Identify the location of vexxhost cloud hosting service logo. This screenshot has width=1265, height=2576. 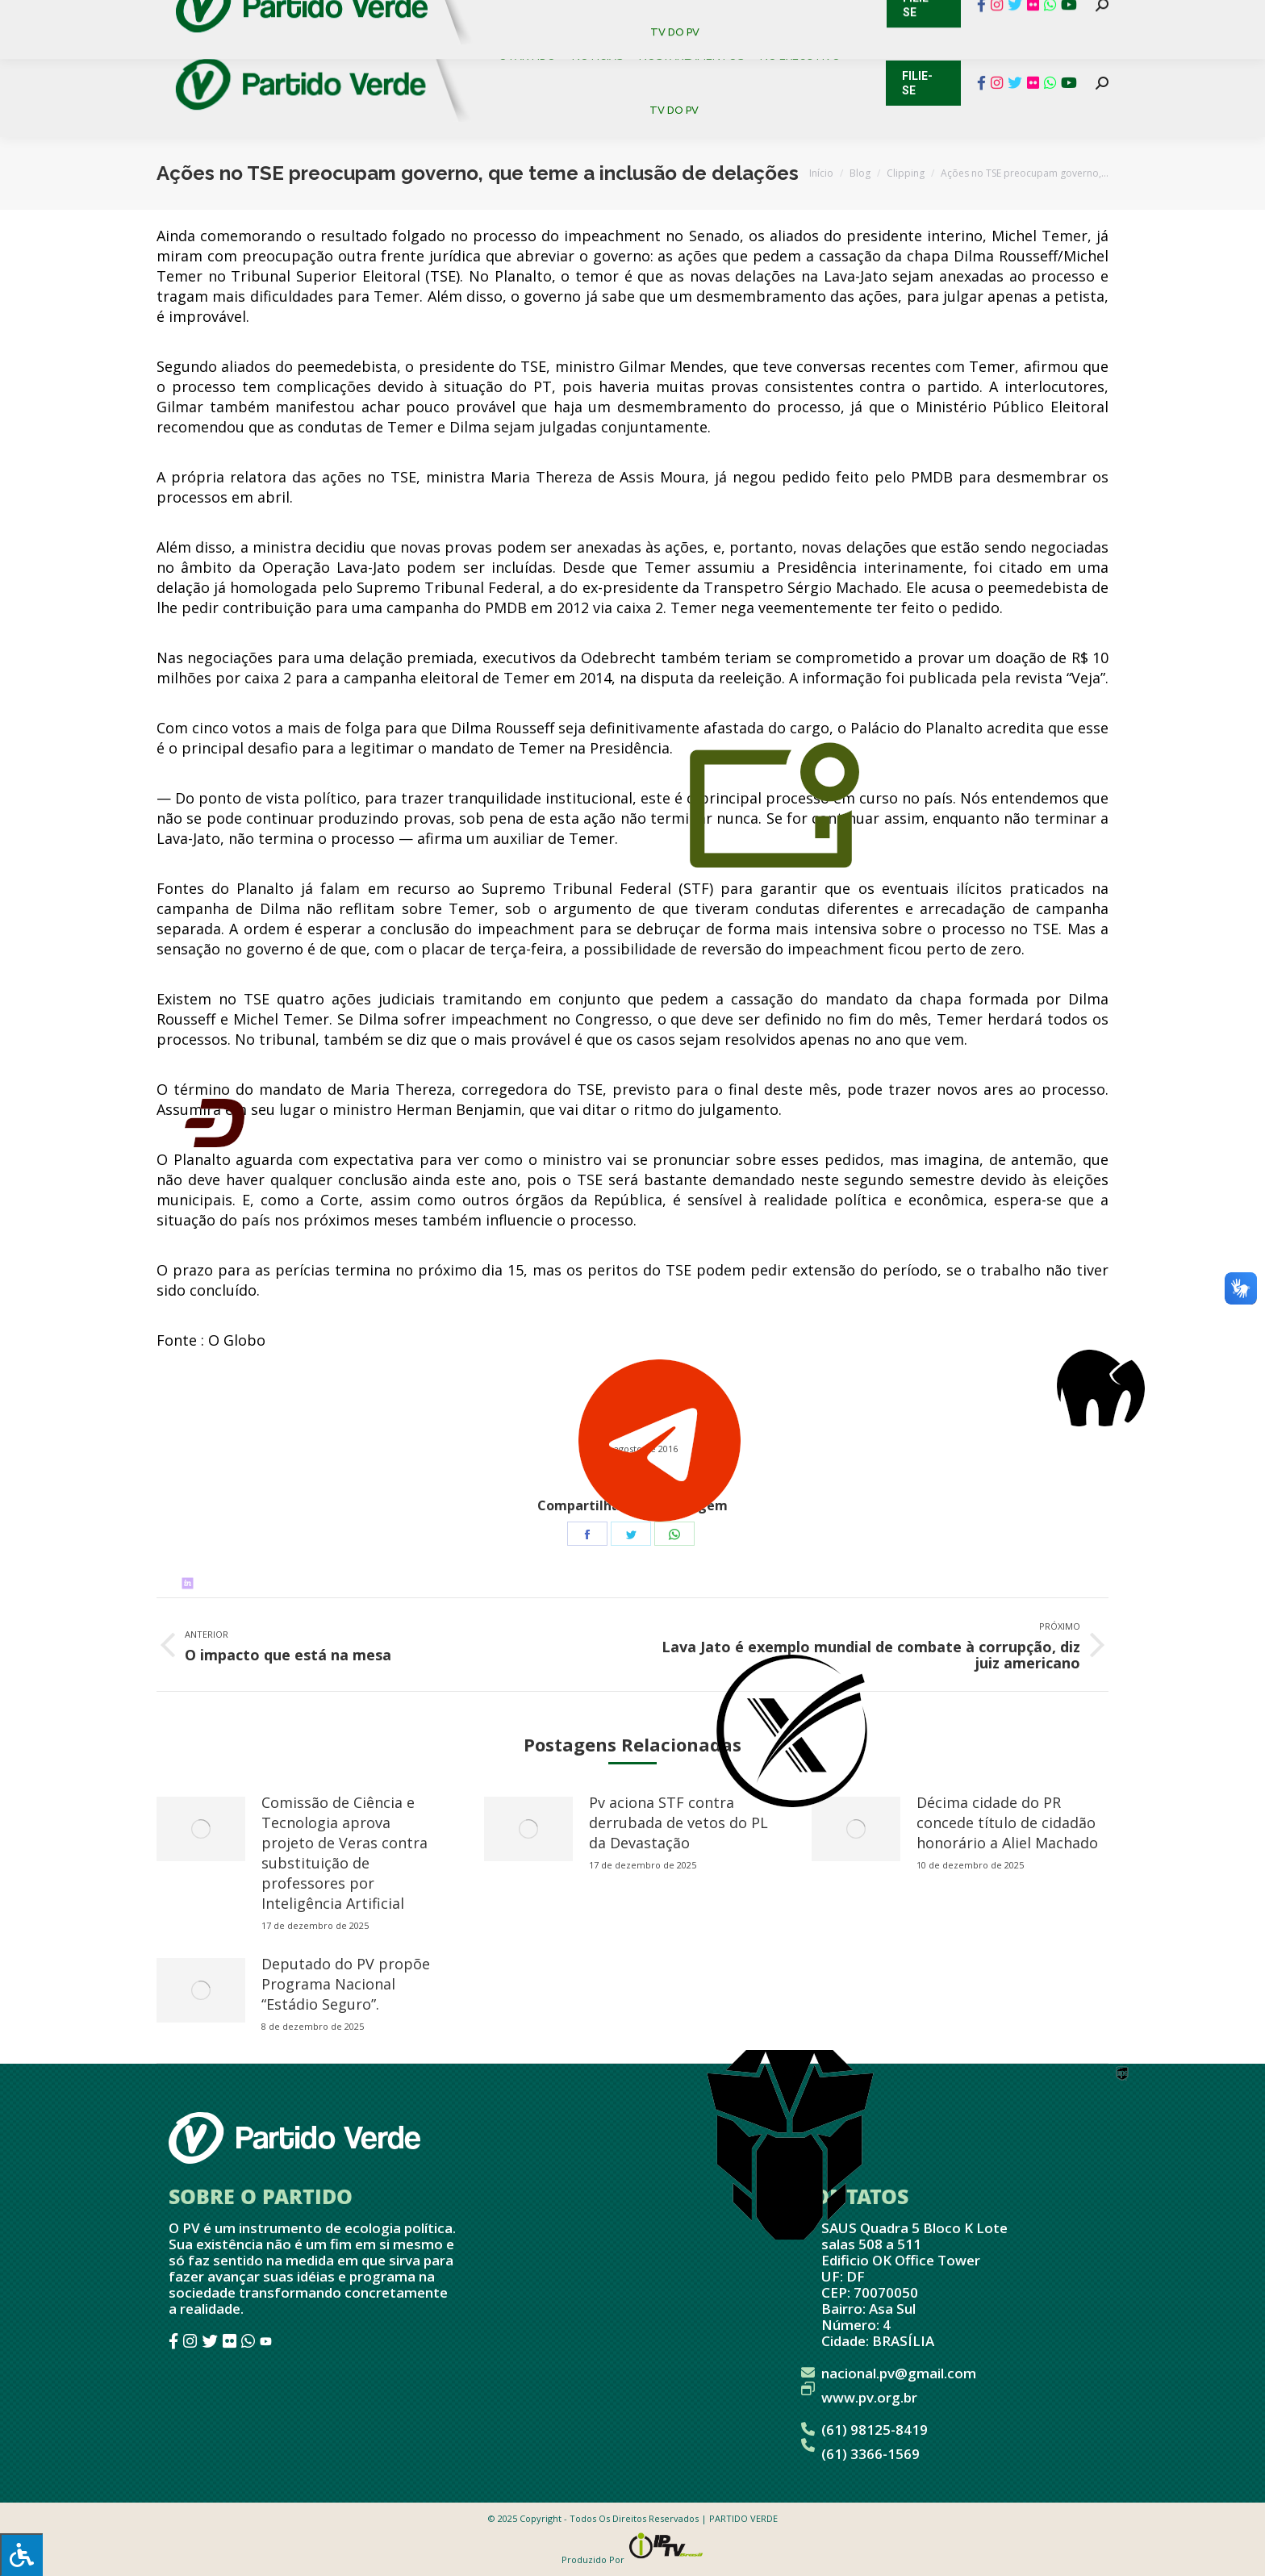
(791, 1731).